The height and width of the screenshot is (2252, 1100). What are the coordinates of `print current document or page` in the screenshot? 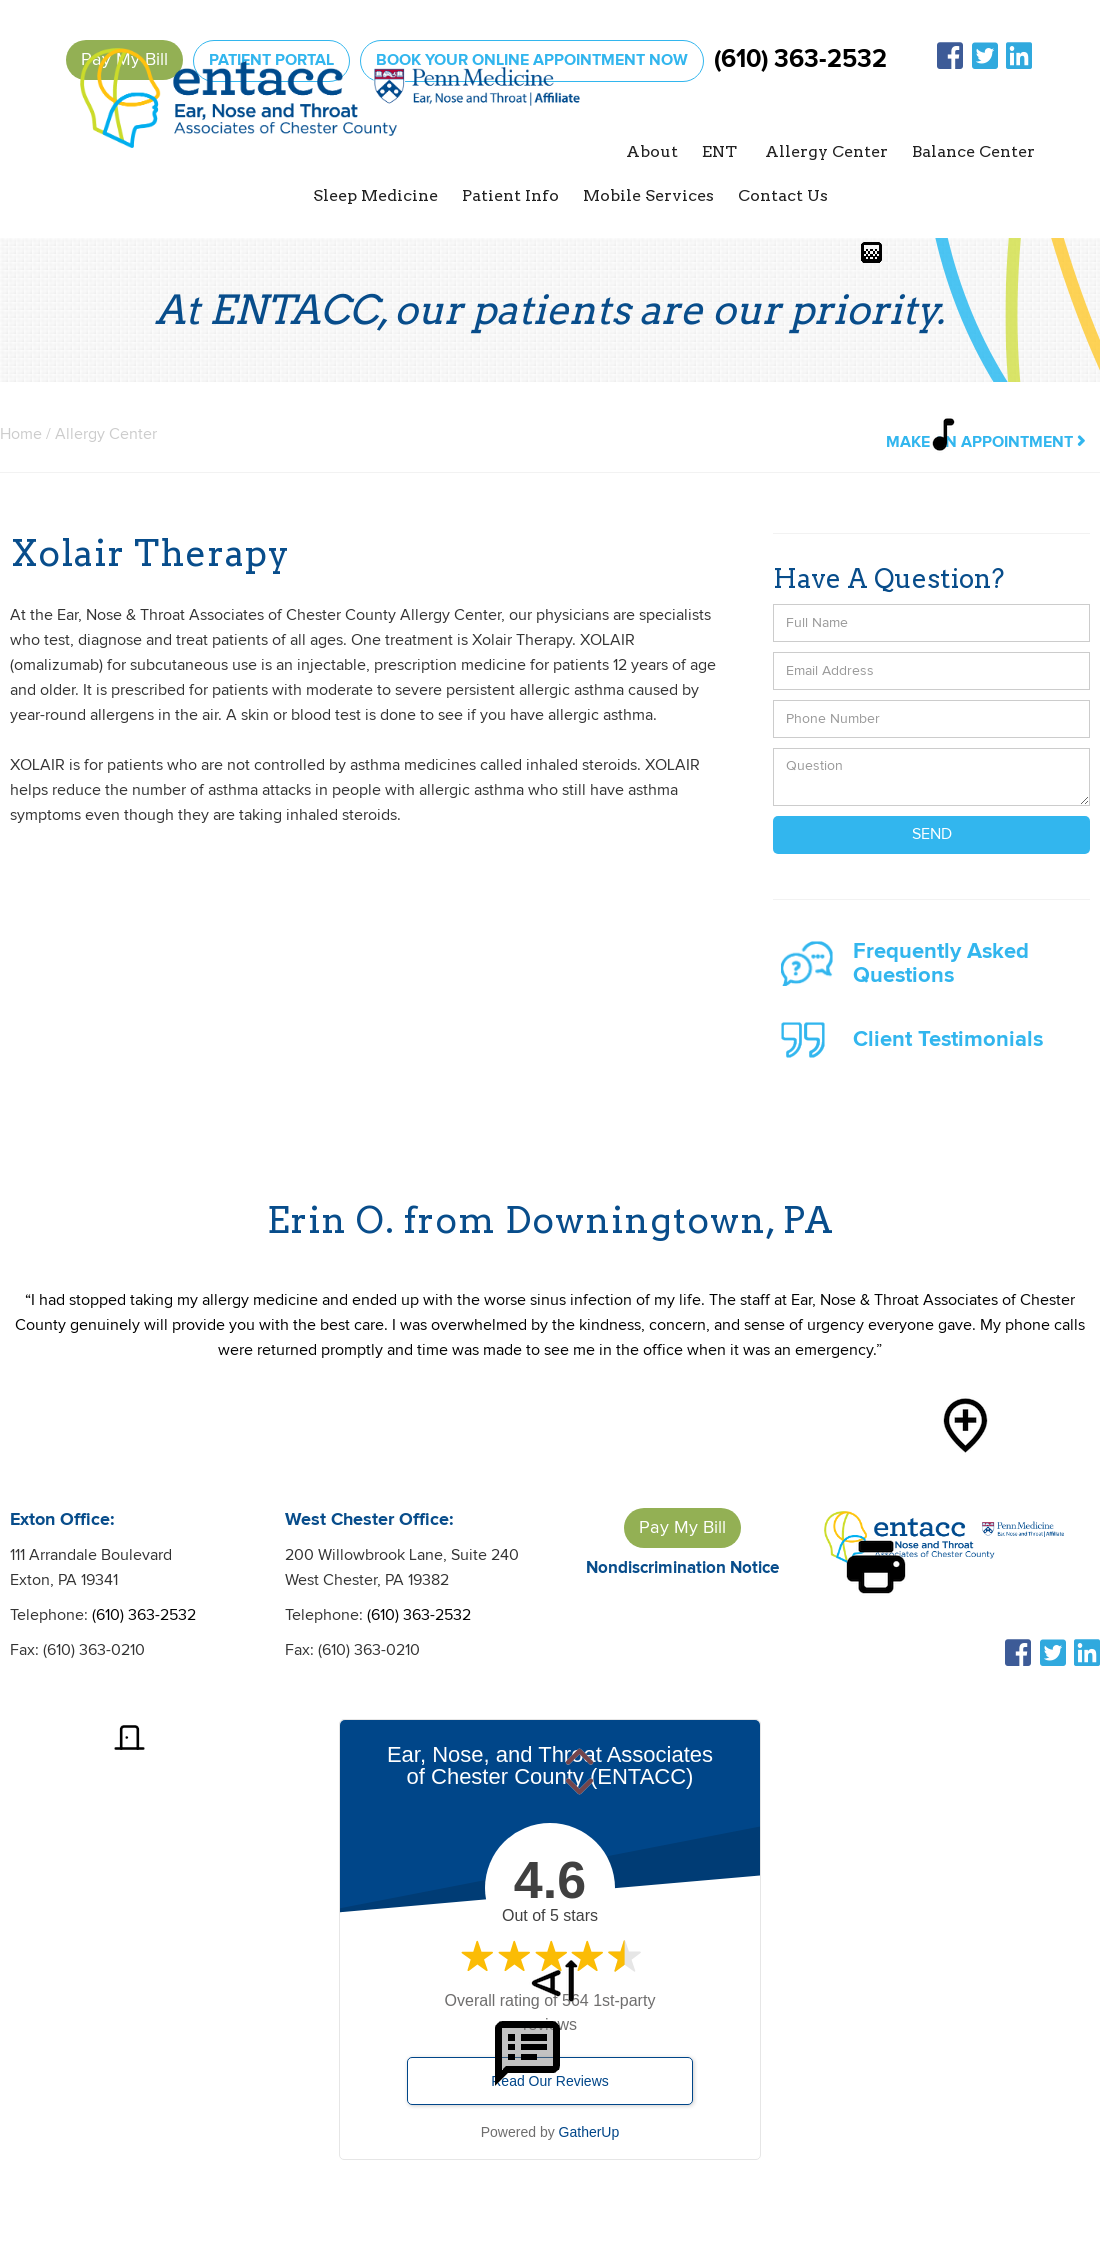 It's located at (876, 1567).